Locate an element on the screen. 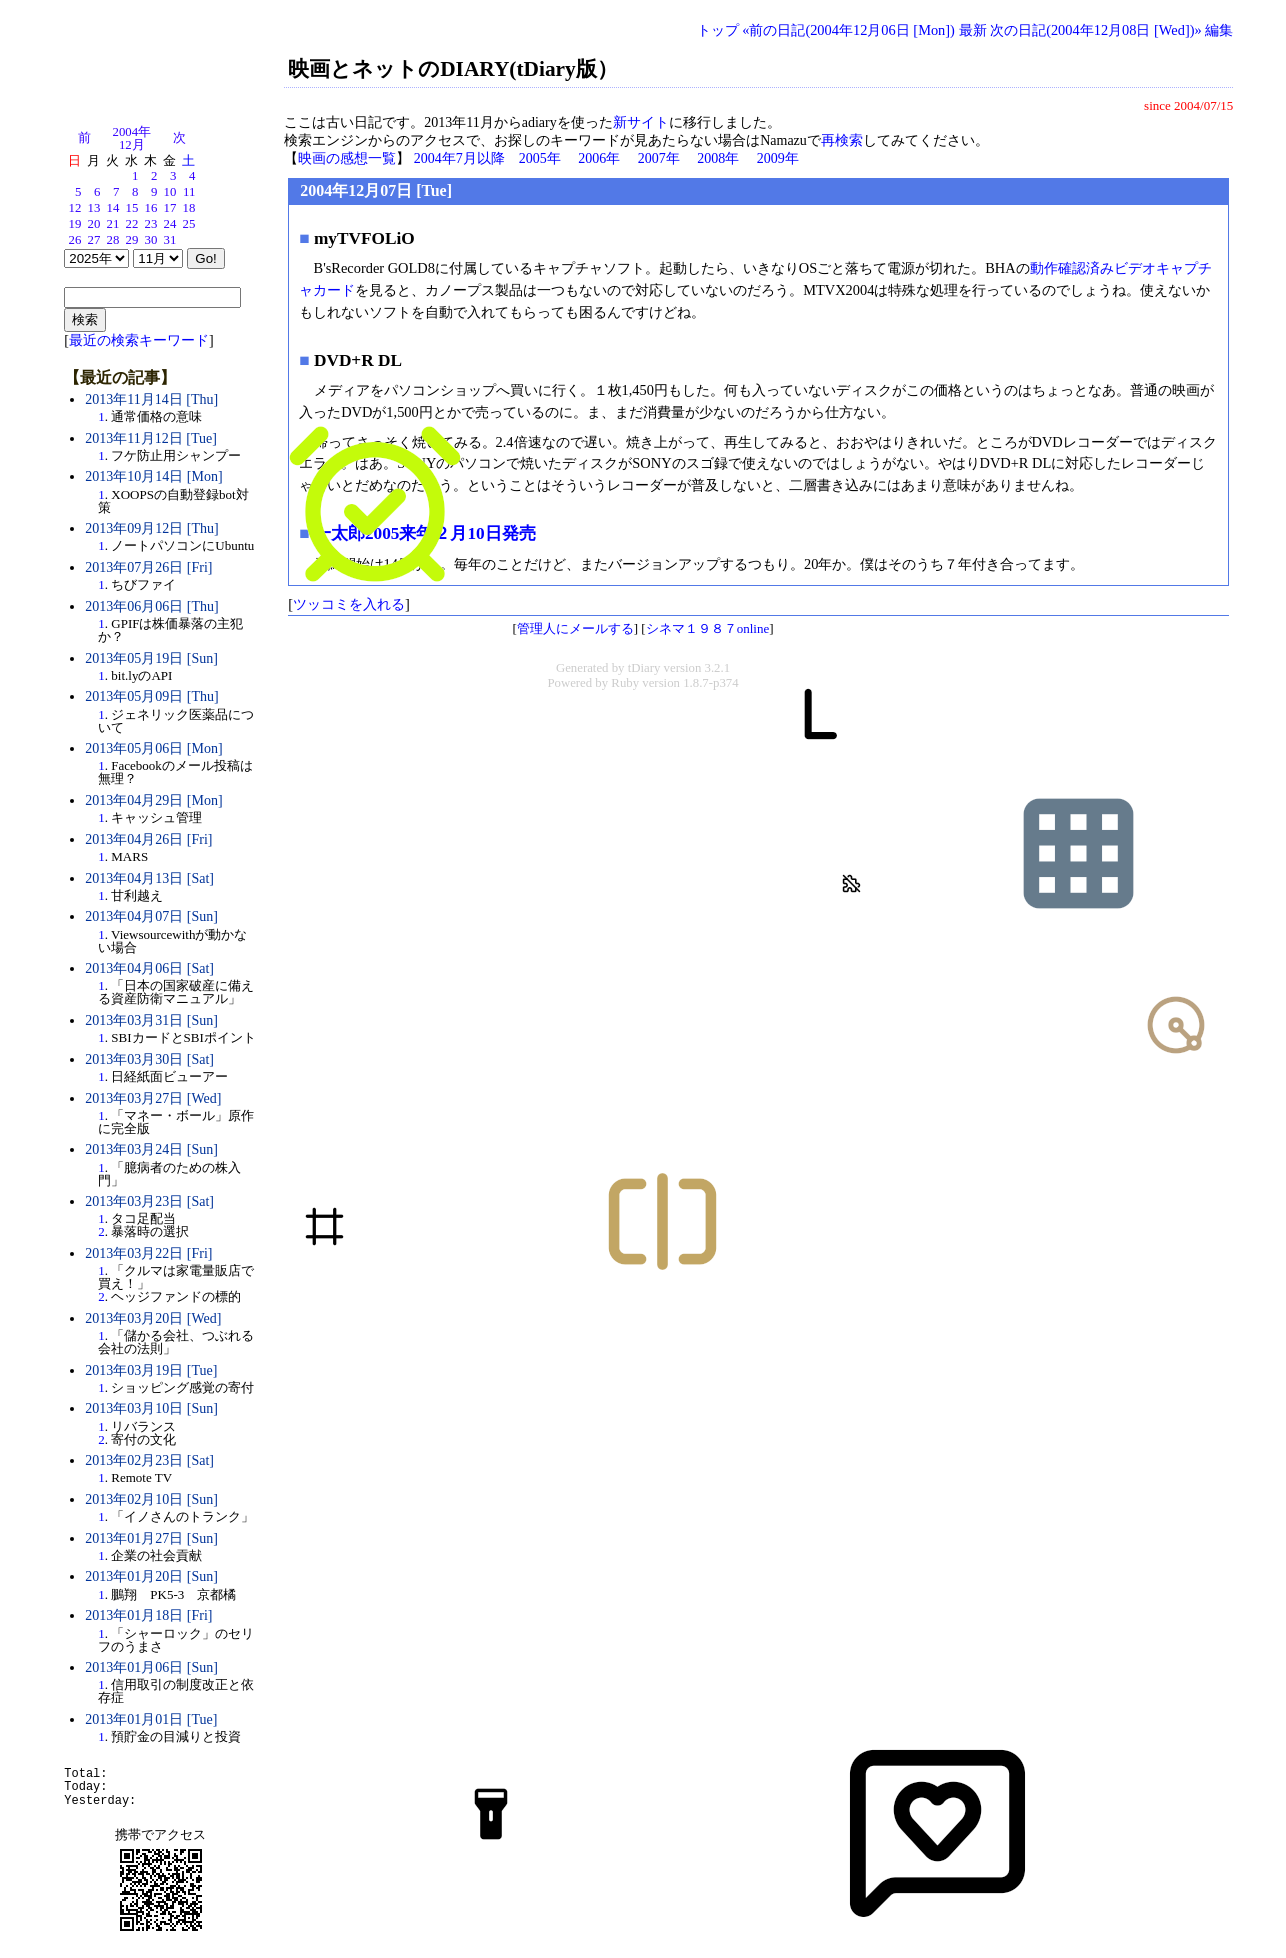 The height and width of the screenshot is (1958, 1286). adjust or define a crop area is located at coordinates (324, 1226).